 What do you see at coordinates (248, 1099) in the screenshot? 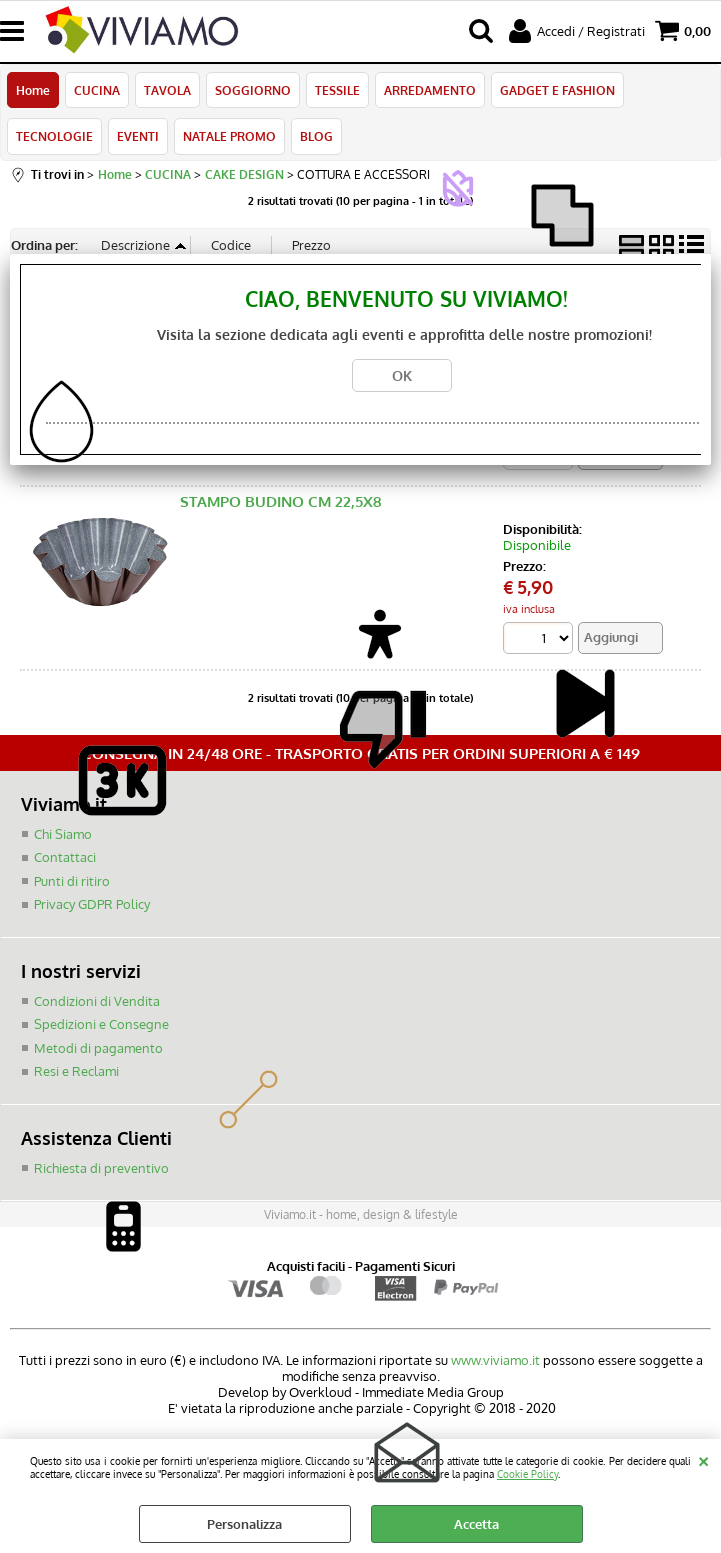
I see `draw a line segment between two points` at bounding box center [248, 1099].